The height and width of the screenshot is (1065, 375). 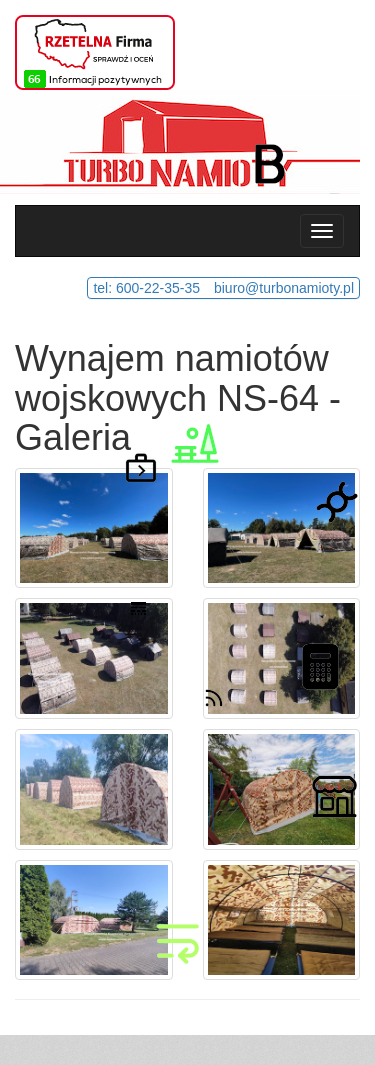 I want to click on access genetic or DNA-related information, so click(x=337, y=502).